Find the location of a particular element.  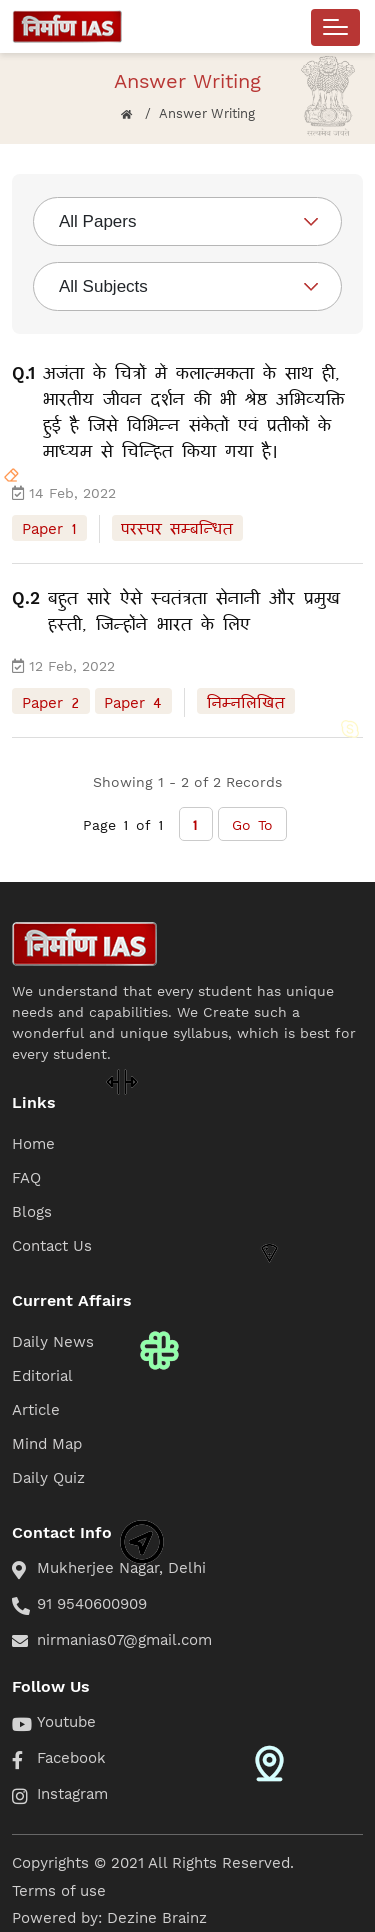

erase or delete selected content is located at coordinates (11, 475).